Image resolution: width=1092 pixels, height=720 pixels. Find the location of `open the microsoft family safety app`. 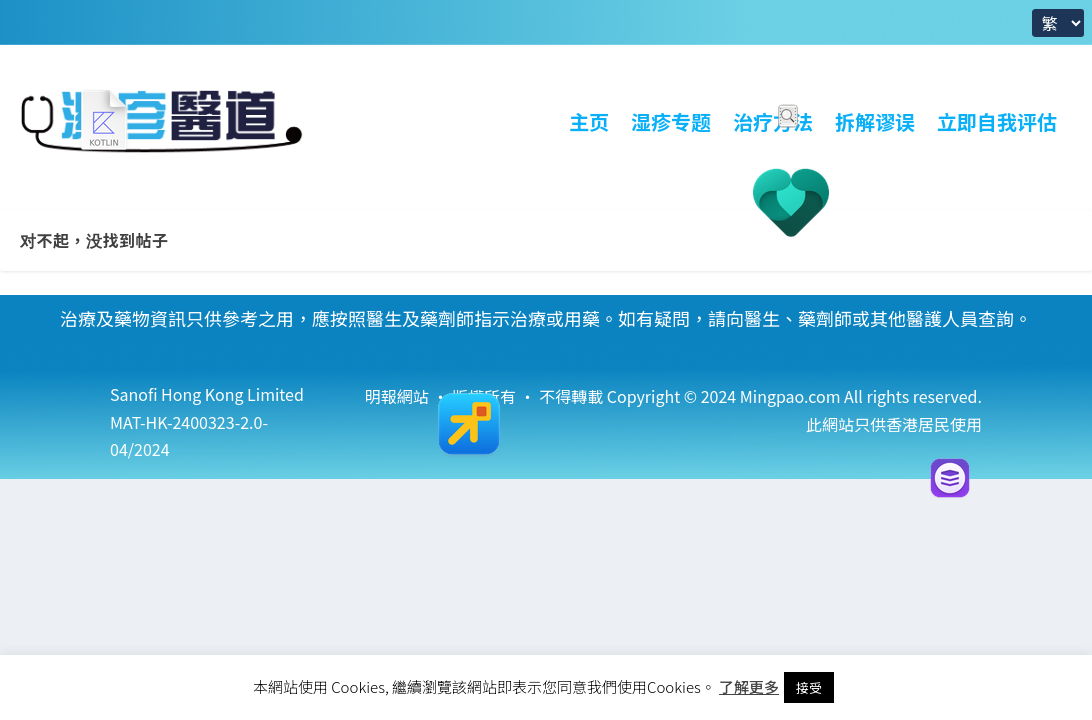

open the microsoft family safety app is located at coordinates (791, 202).